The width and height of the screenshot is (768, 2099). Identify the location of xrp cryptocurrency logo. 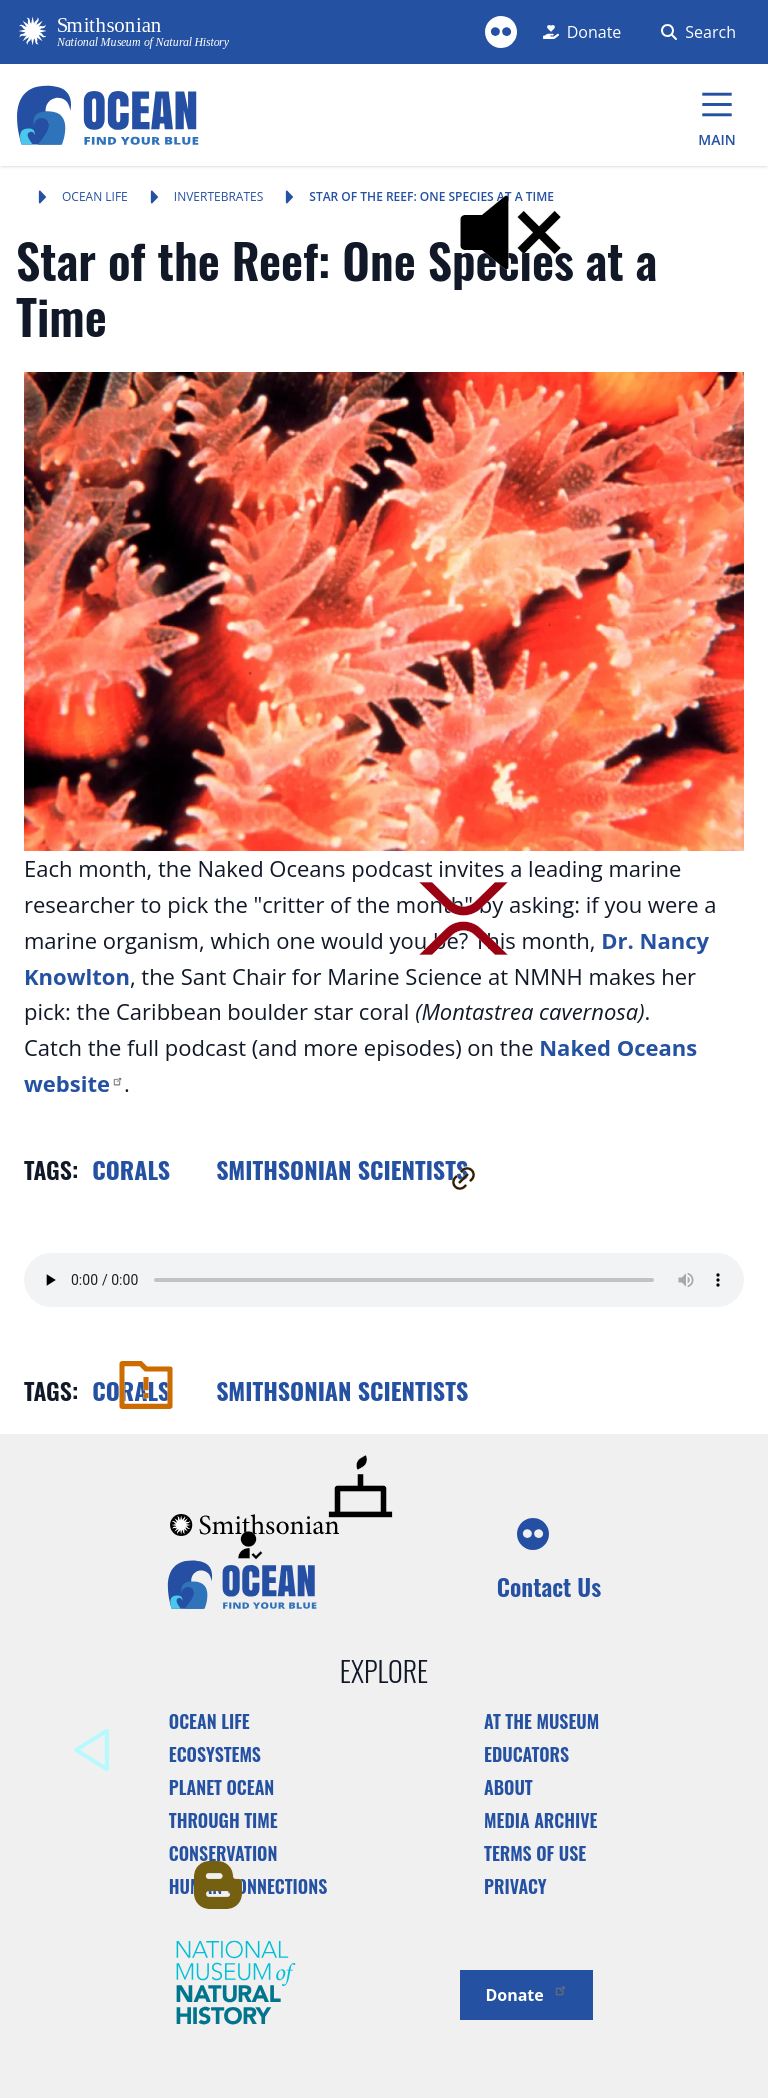
(463, 918).